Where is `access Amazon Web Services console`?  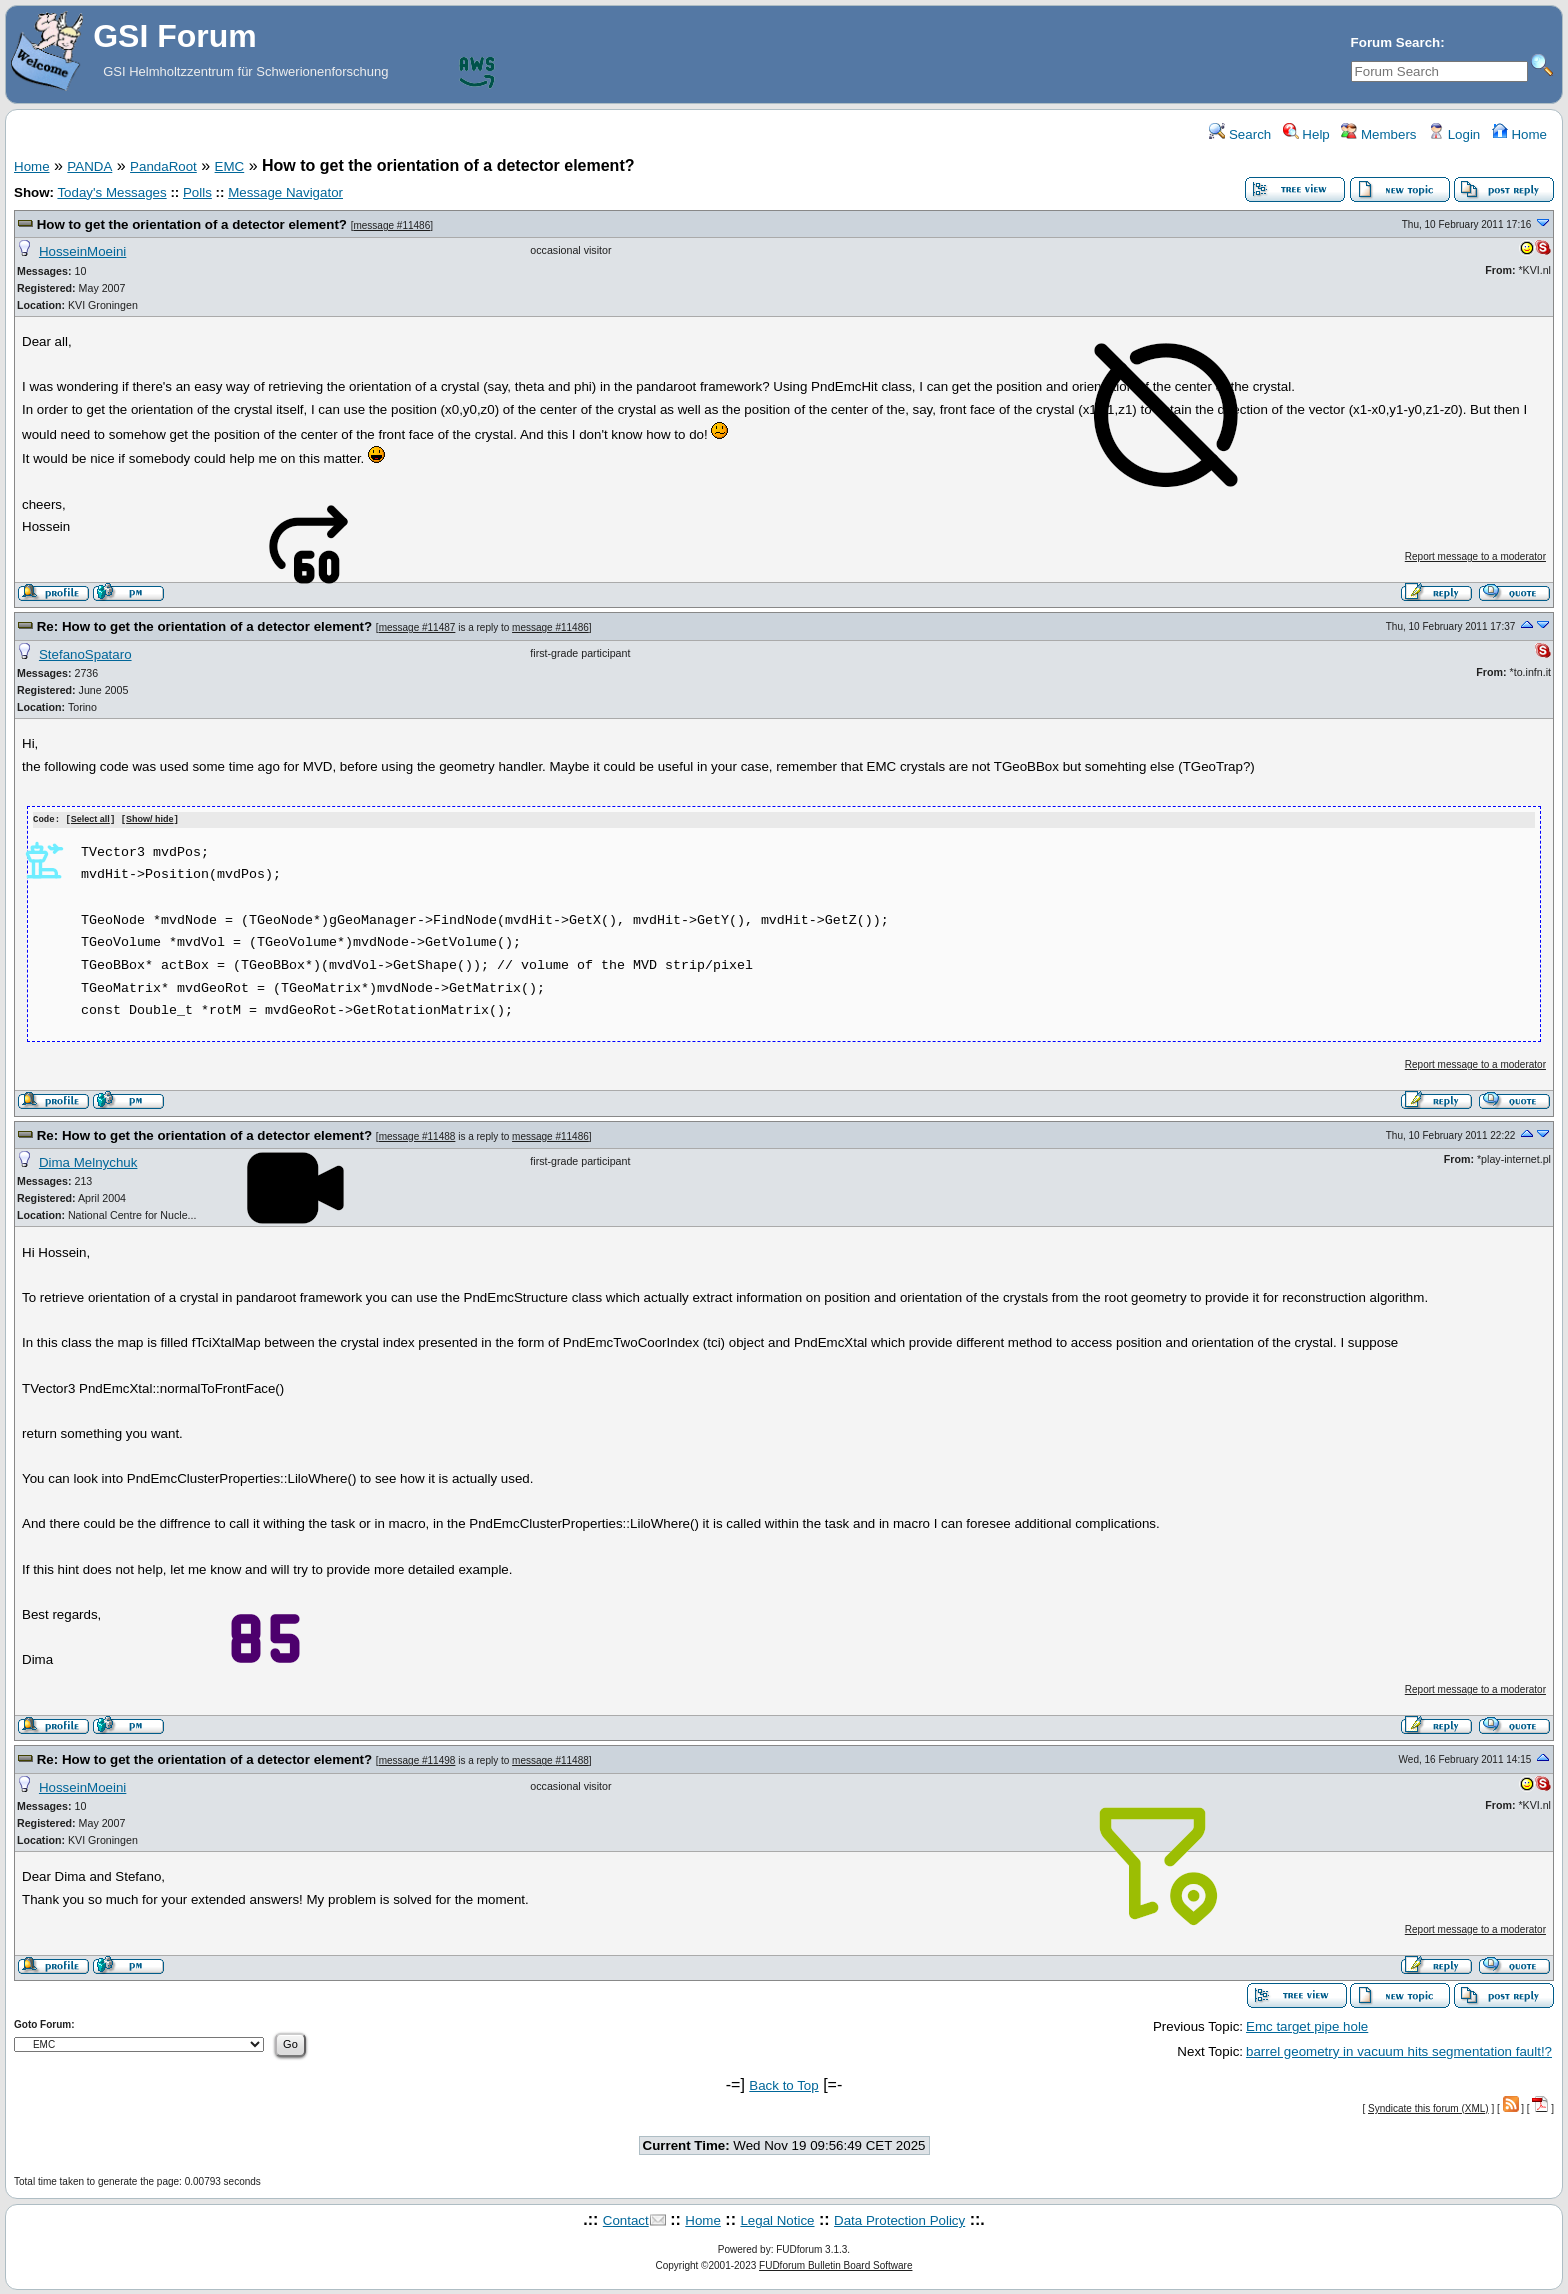 access Amazon Web Services console is located at coordinates (477, 71).